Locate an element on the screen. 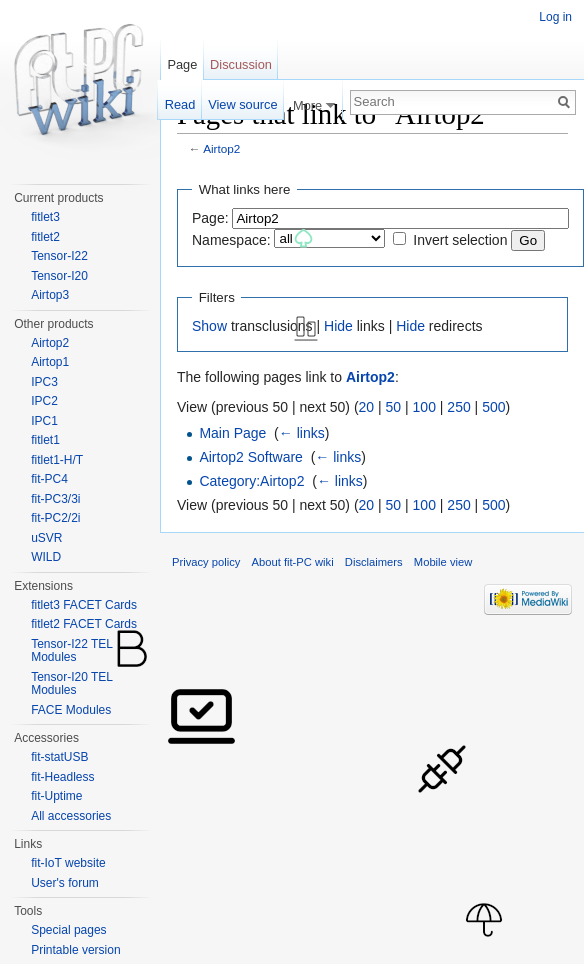  align selected elements to the bottom is located at coordinates (306, 329).